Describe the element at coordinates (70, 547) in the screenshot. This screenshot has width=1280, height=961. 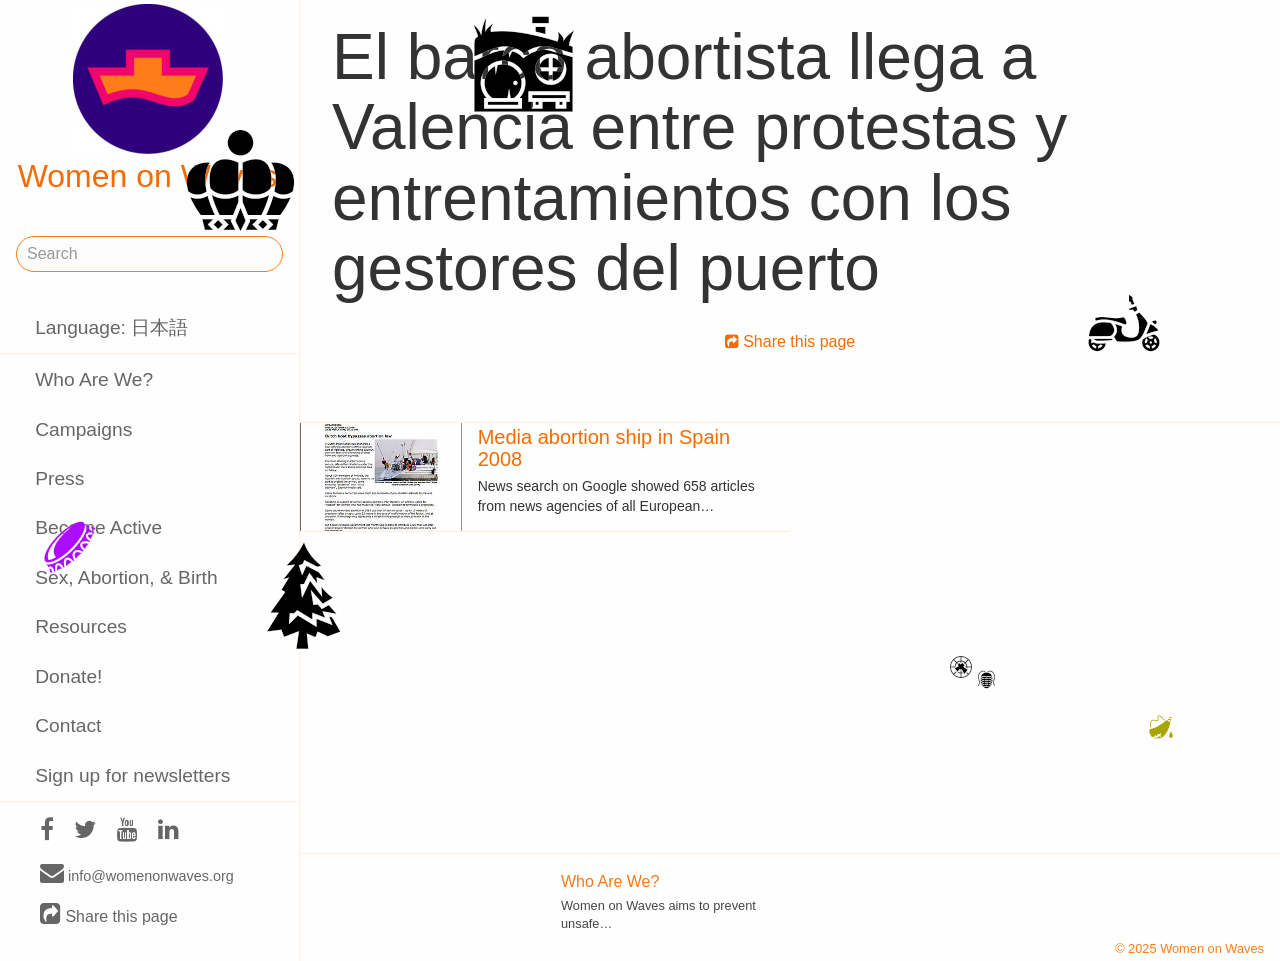
I see `bottle cap collectible item in a game inventory` at that location.